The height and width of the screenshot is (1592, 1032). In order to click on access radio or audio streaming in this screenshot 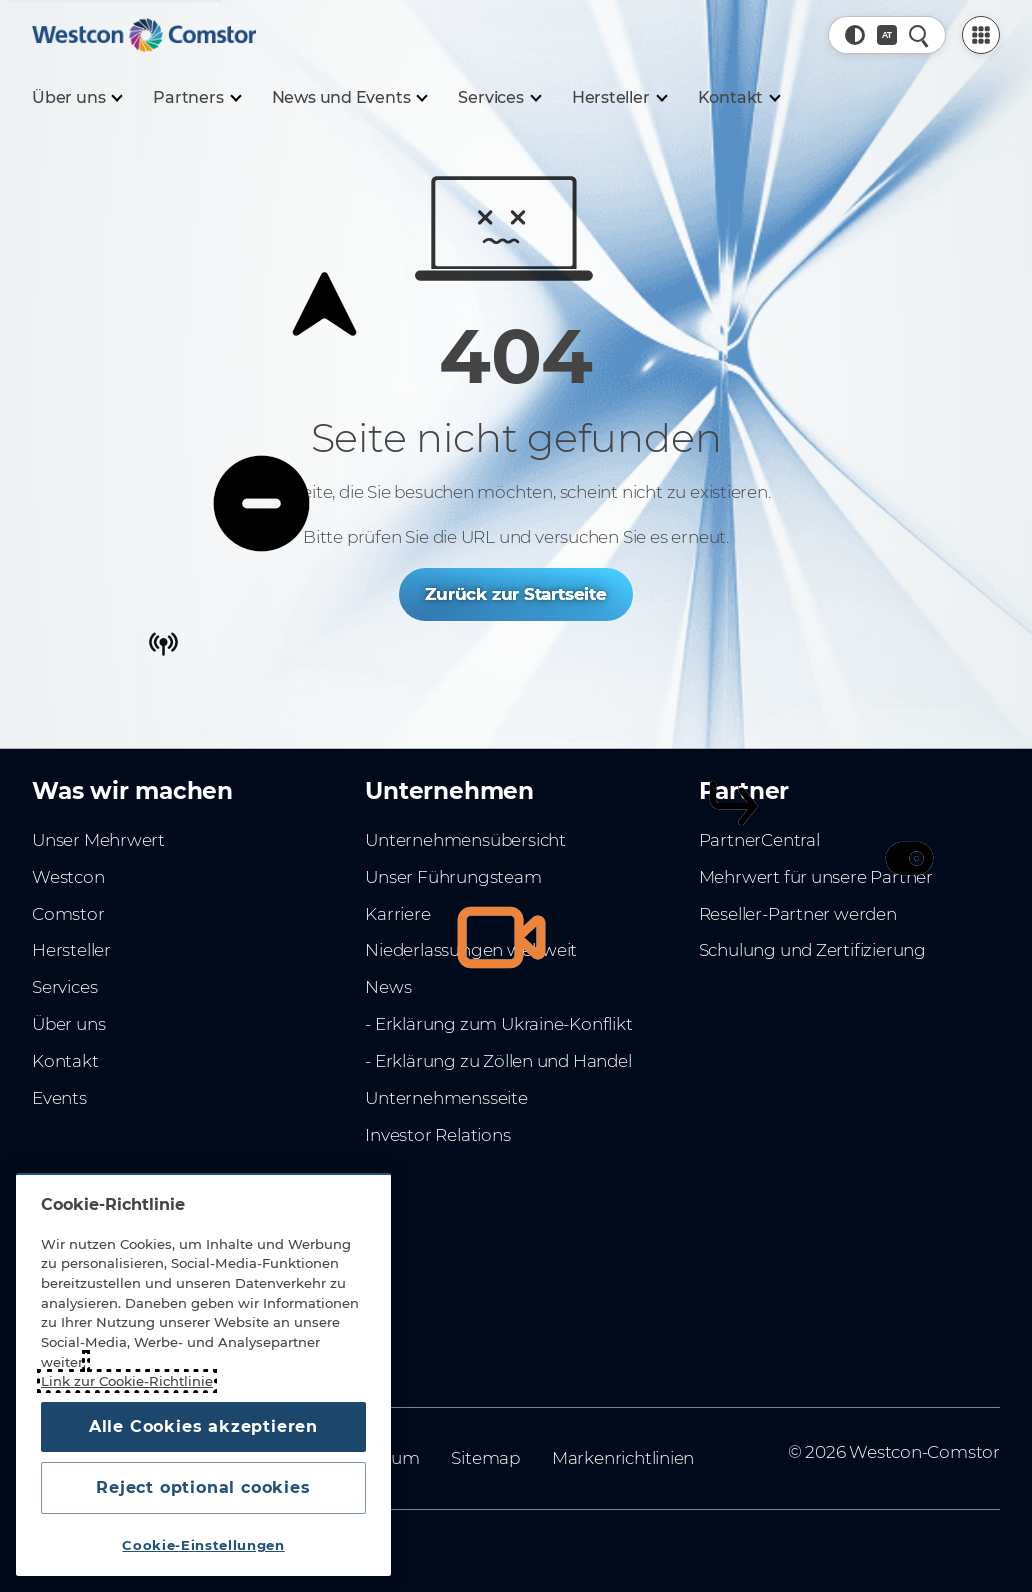, I will do `click(163, 643)`.